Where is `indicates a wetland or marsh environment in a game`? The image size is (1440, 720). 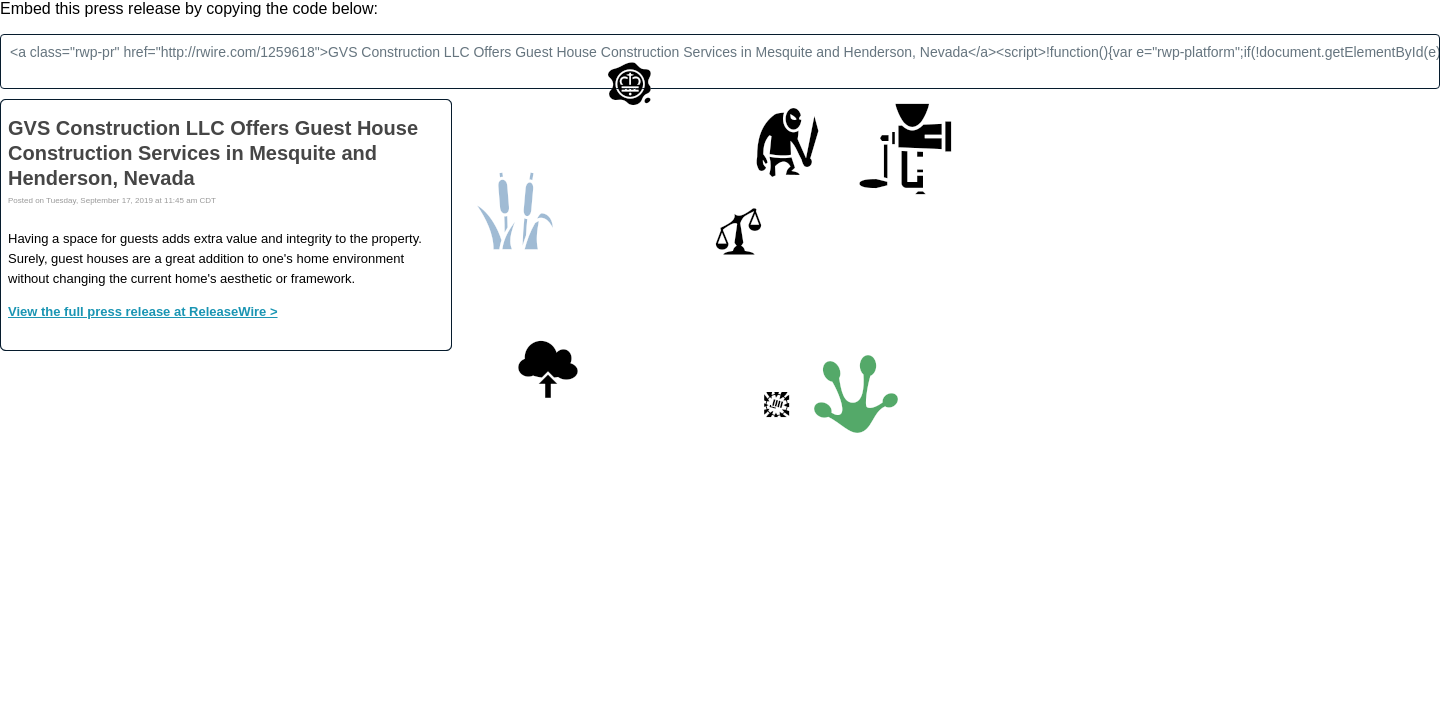 indicates a wetland or marsh environment in a game is located at coordinates (515, 211).